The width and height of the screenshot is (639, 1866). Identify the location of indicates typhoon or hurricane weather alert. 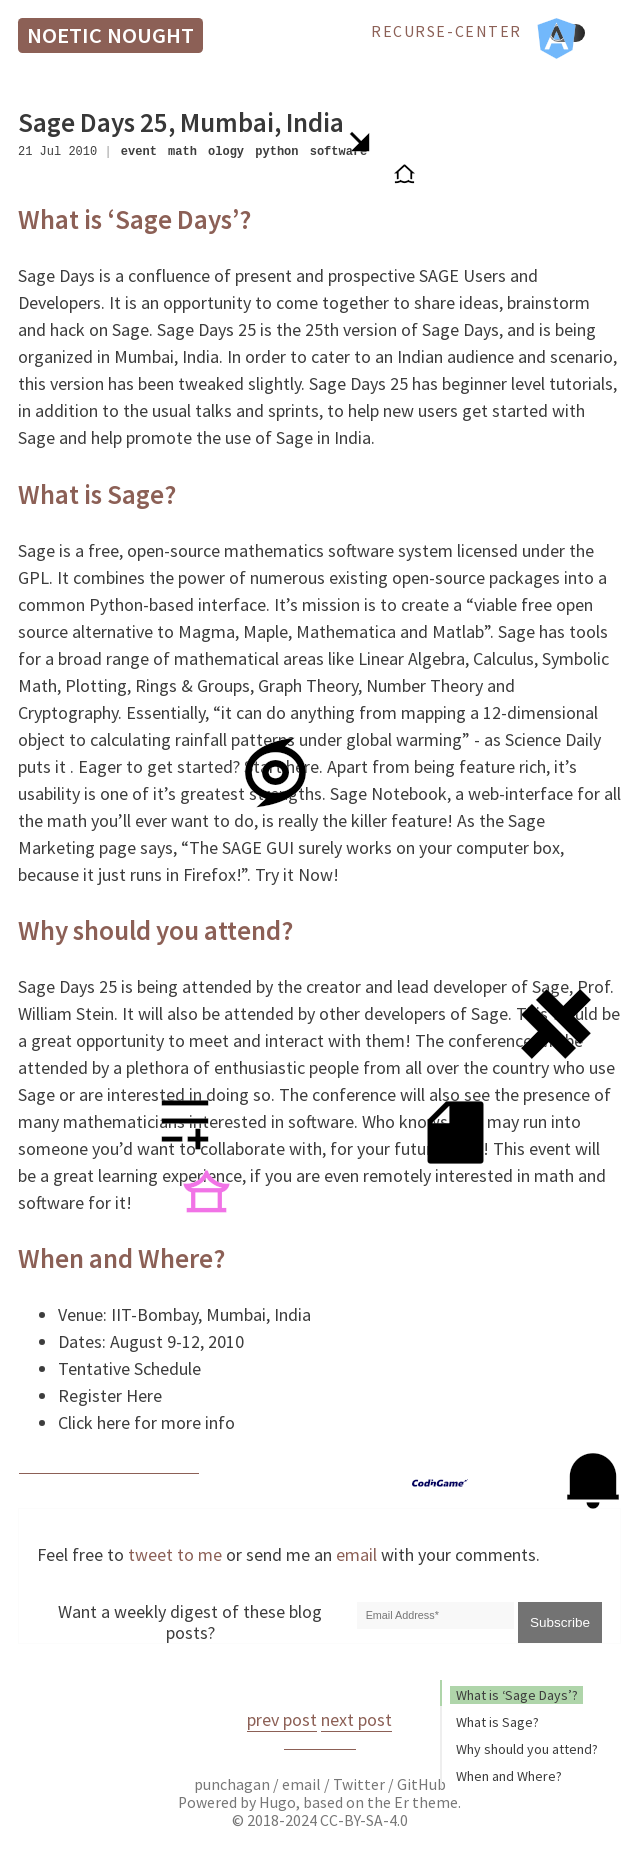
(275, 772).